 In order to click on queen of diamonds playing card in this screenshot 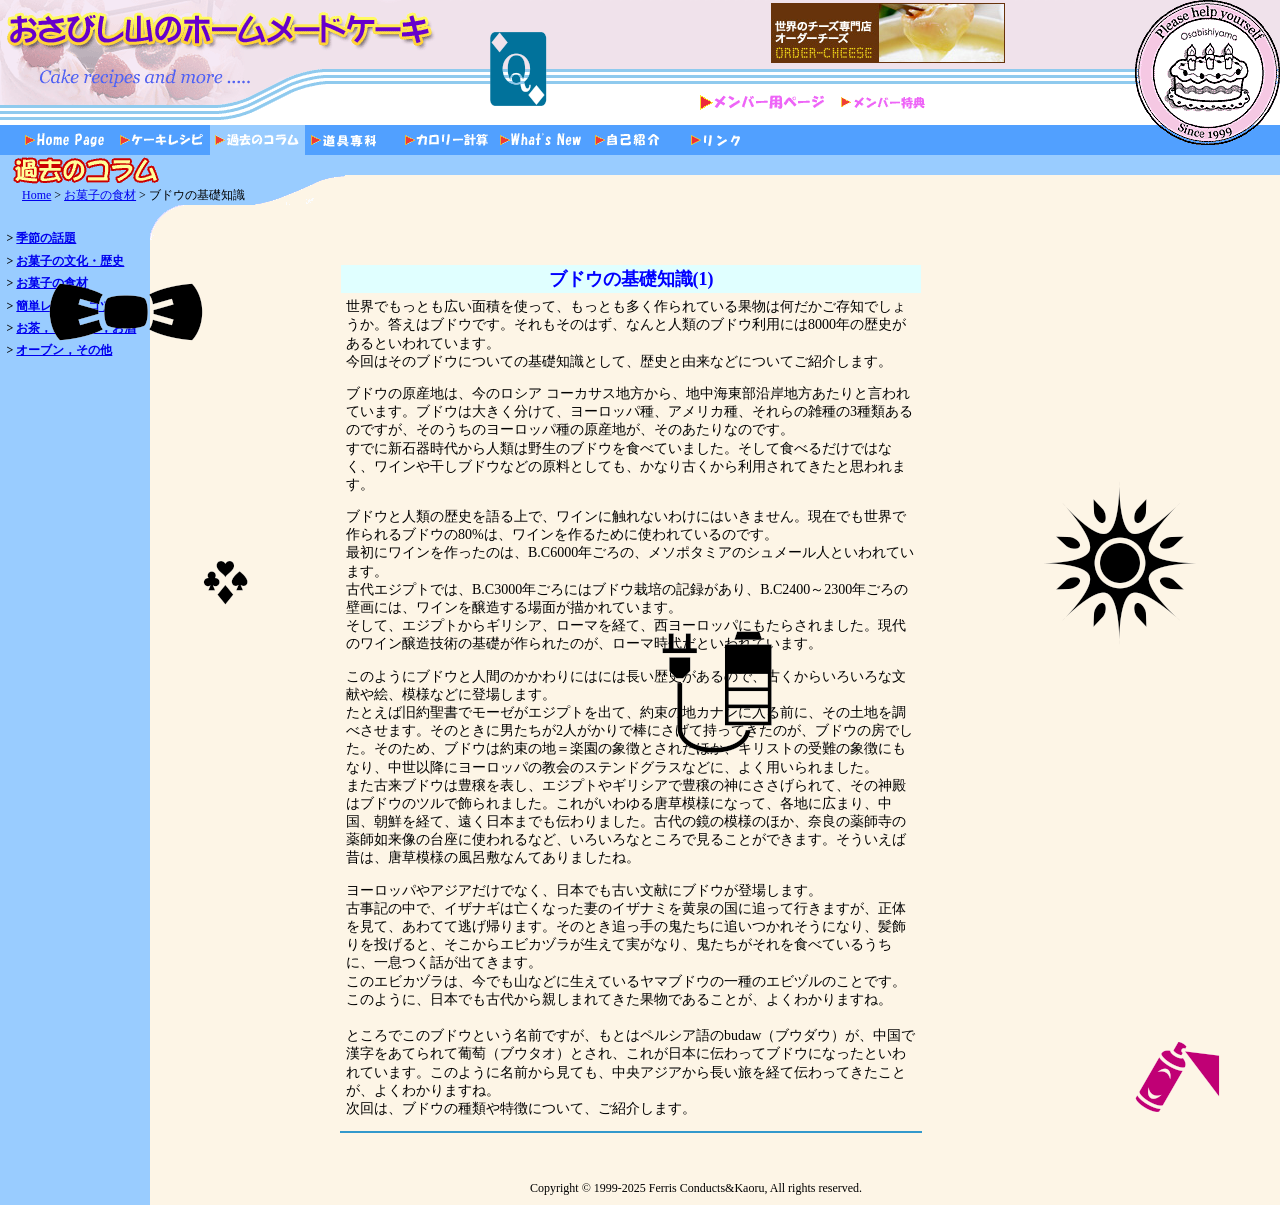, I will do `click(518, 69)`.